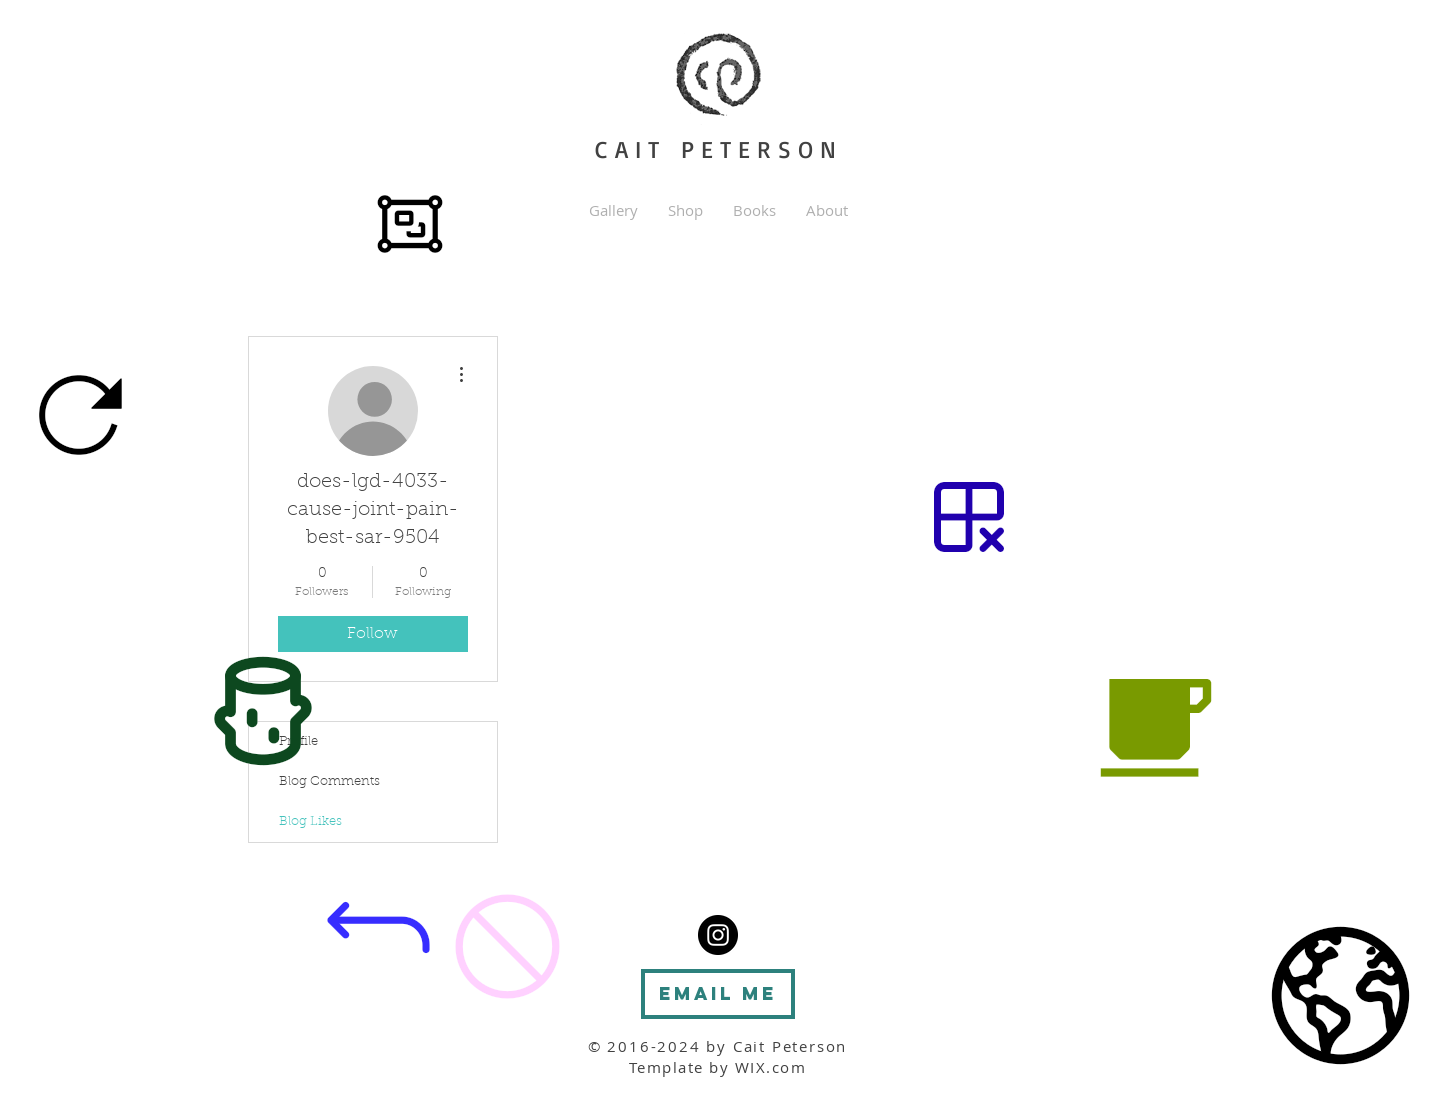 The width and height of the screenshot is (1435, 1104). What do you see at coordinates (82, 415) in the screenshot?
I see `reload or refresh the current page` at bounding box center [82, 415].